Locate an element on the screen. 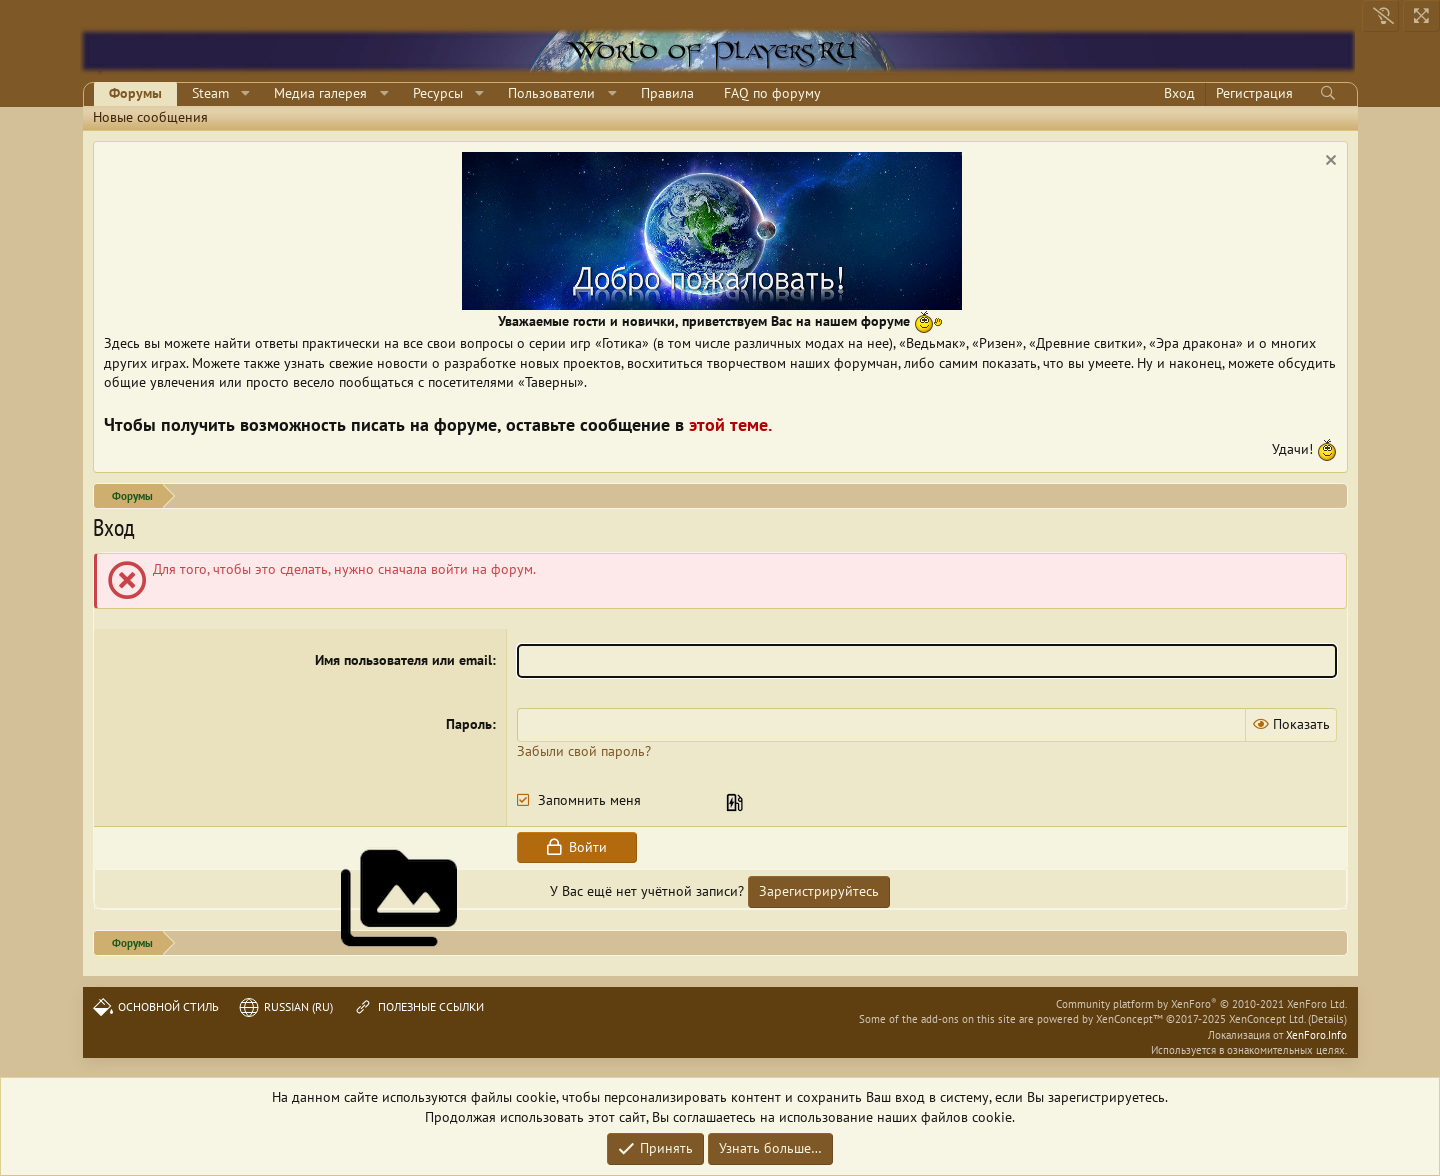 This screenshot has height=1176, width=1440. access your photo library is located at coordinates (399, 898).